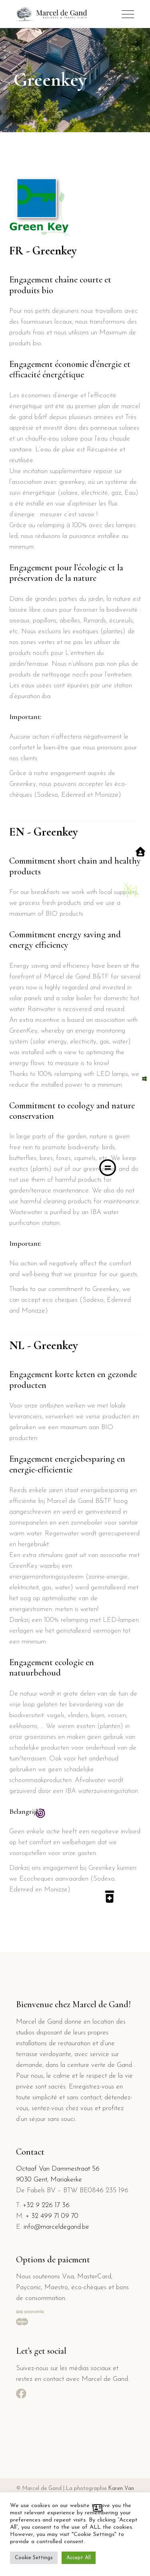  I want to click on windows operating system logo, so click(144, 1079).